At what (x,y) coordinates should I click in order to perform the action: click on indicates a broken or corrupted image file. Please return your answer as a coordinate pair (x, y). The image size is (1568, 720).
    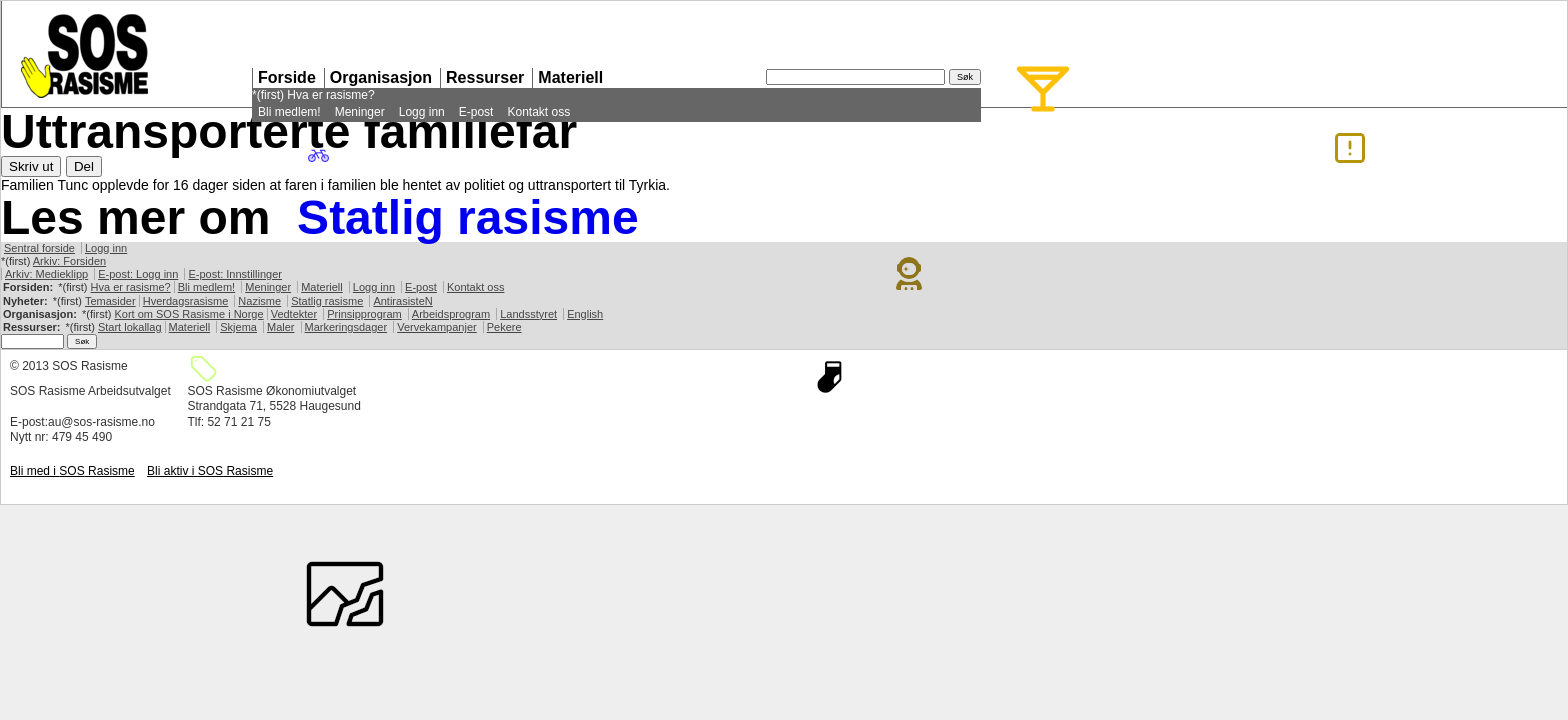
    Looking at the image, I should click on (345, 594).